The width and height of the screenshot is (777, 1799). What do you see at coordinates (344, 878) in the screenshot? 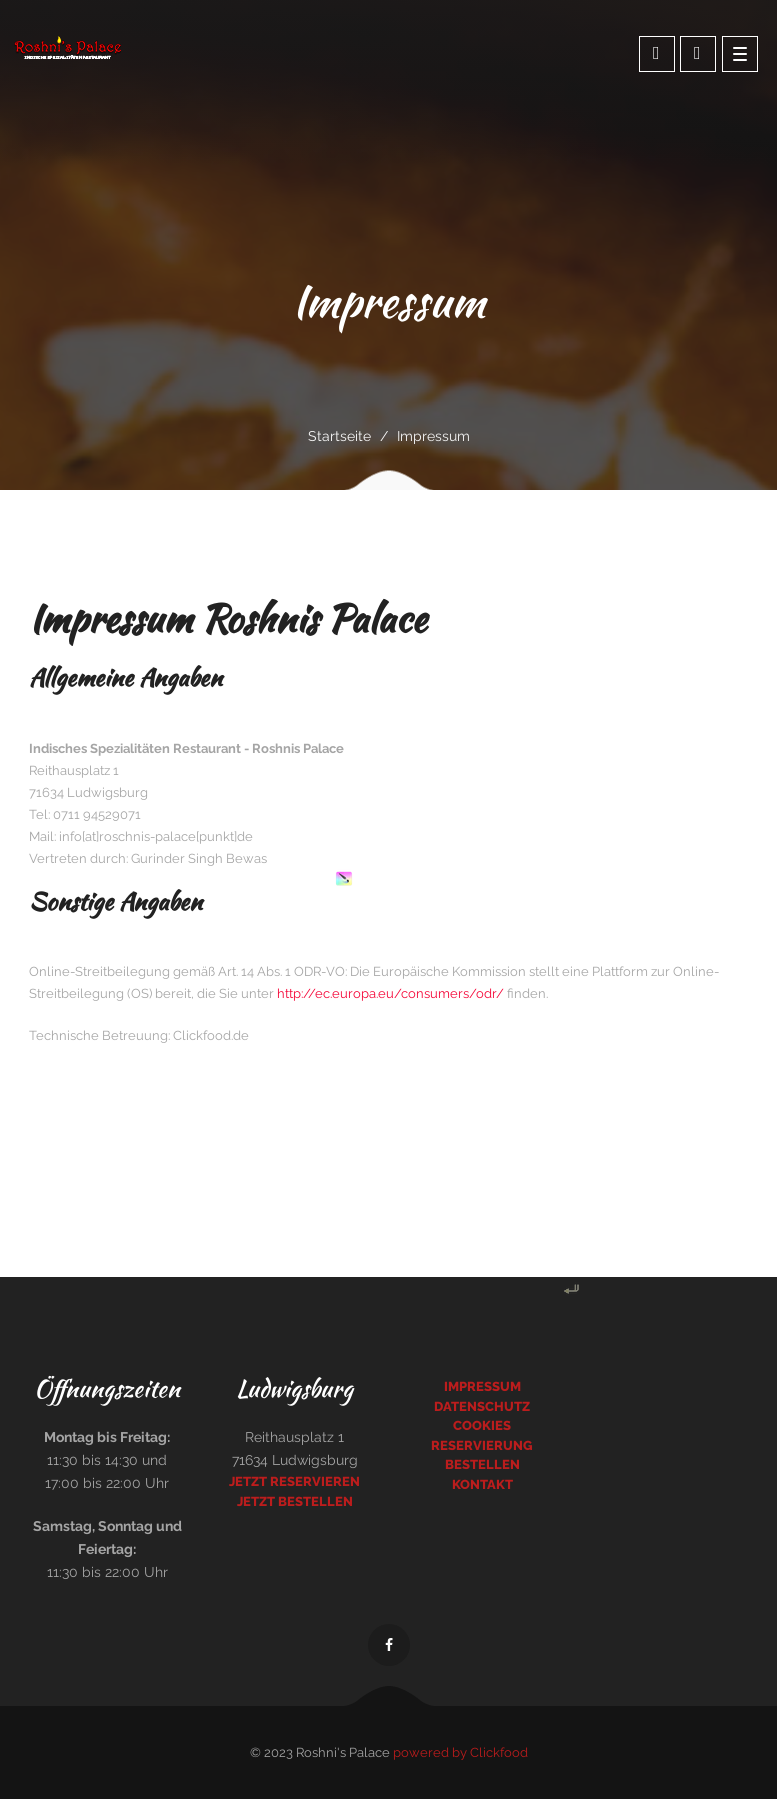
I see `open a Krita project file` at bounding box center [344, 878].